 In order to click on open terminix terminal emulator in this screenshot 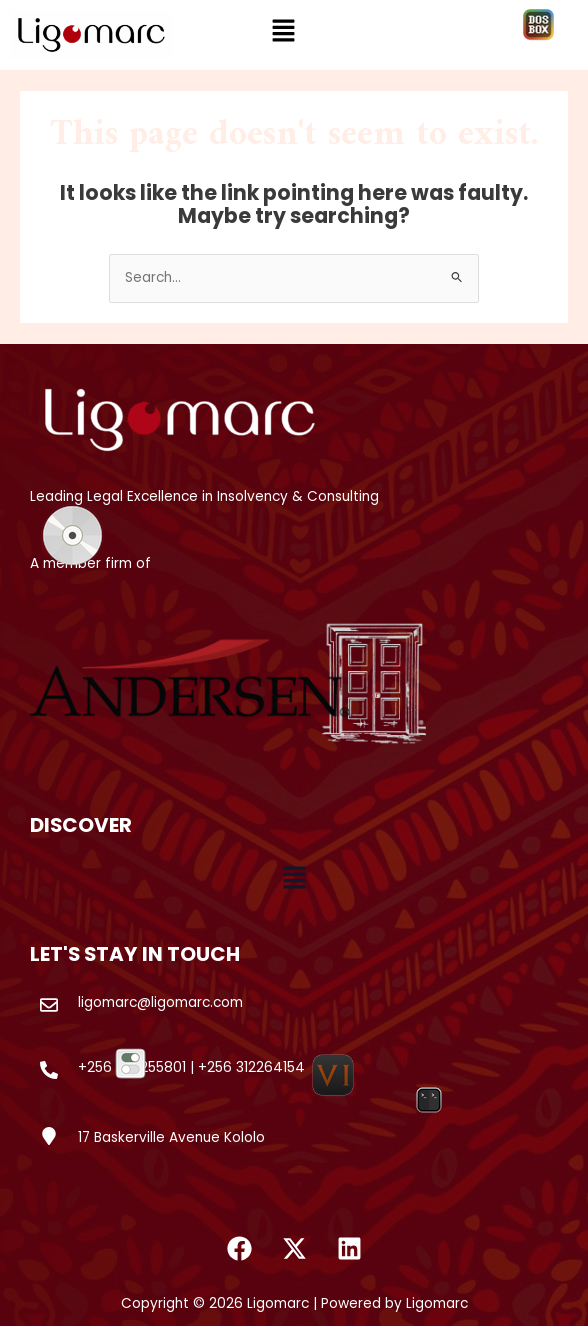, I will do `click(429, 1100)`.